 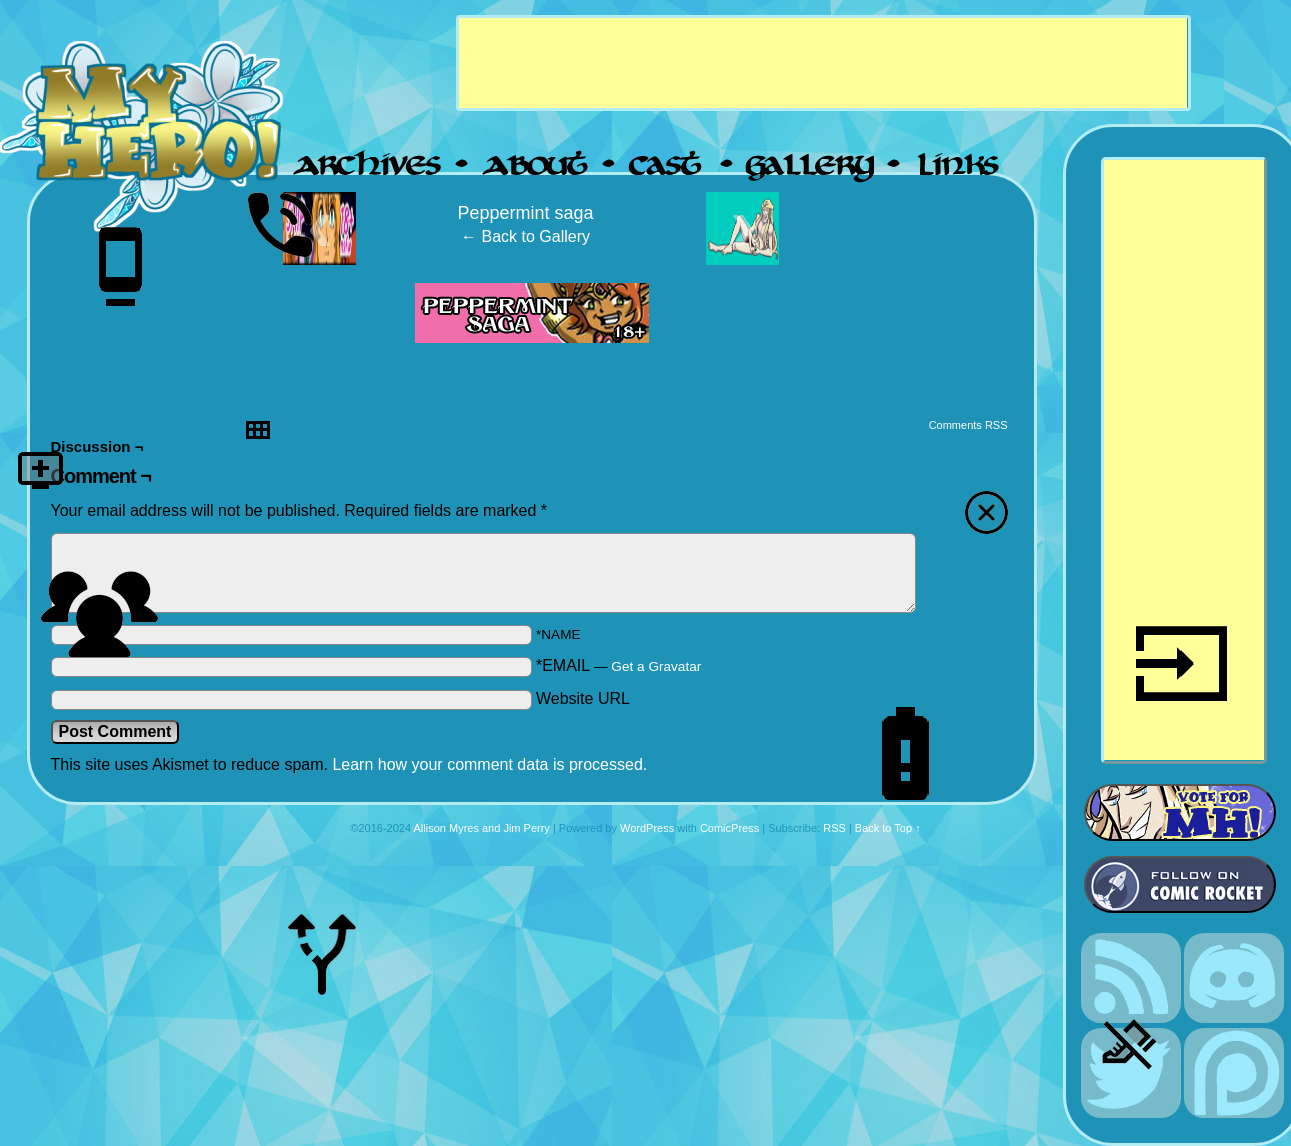 I want to click on import or input data into the application, so click(x=1181, y=663).